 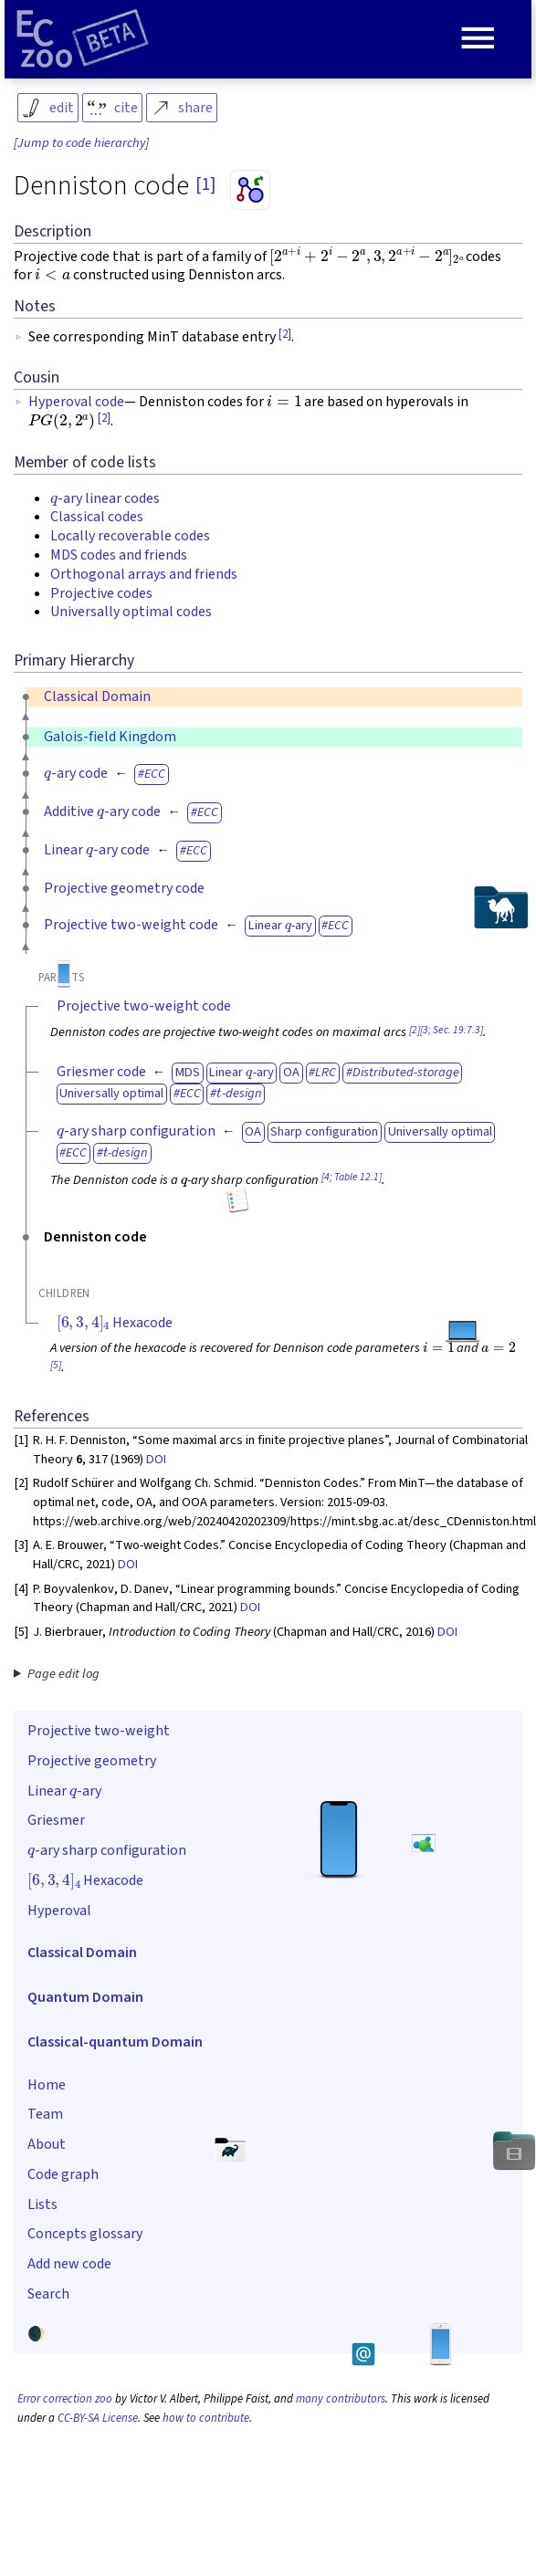 What do you see at coordinates (237, 1200) in the screenshot?
I see `open the reminders app` at bounding box center [237, 1200].